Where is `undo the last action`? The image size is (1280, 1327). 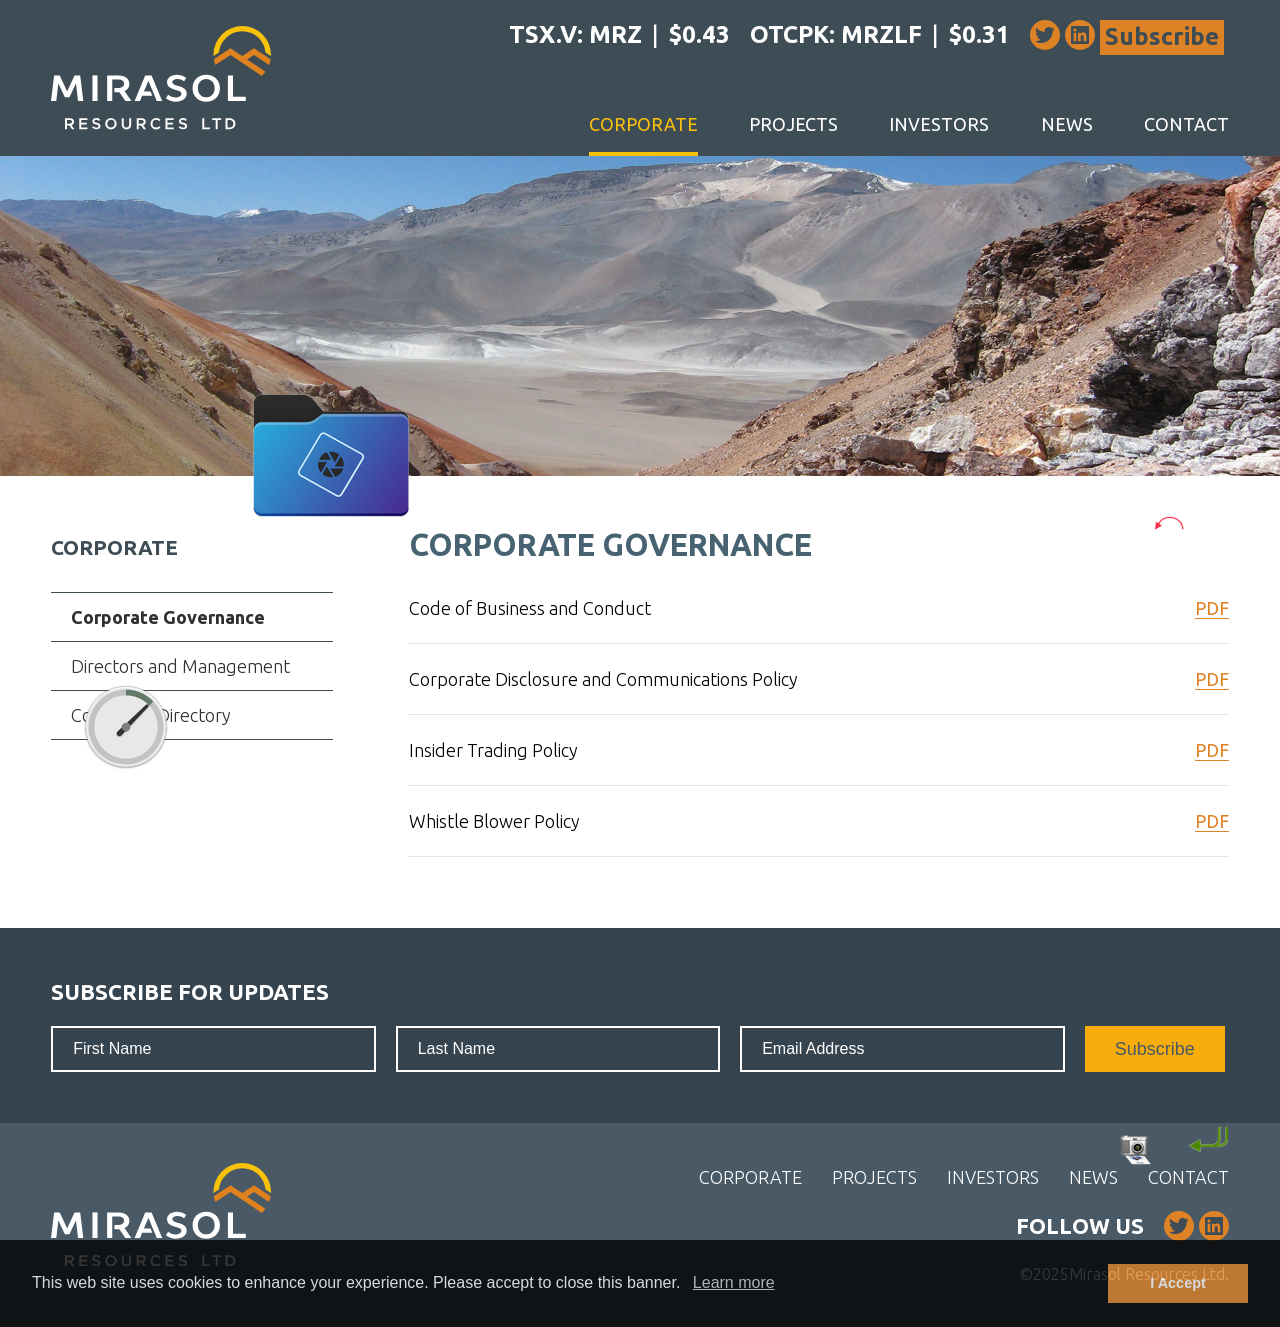
undo the last action is located at coordinates (1169, 523).